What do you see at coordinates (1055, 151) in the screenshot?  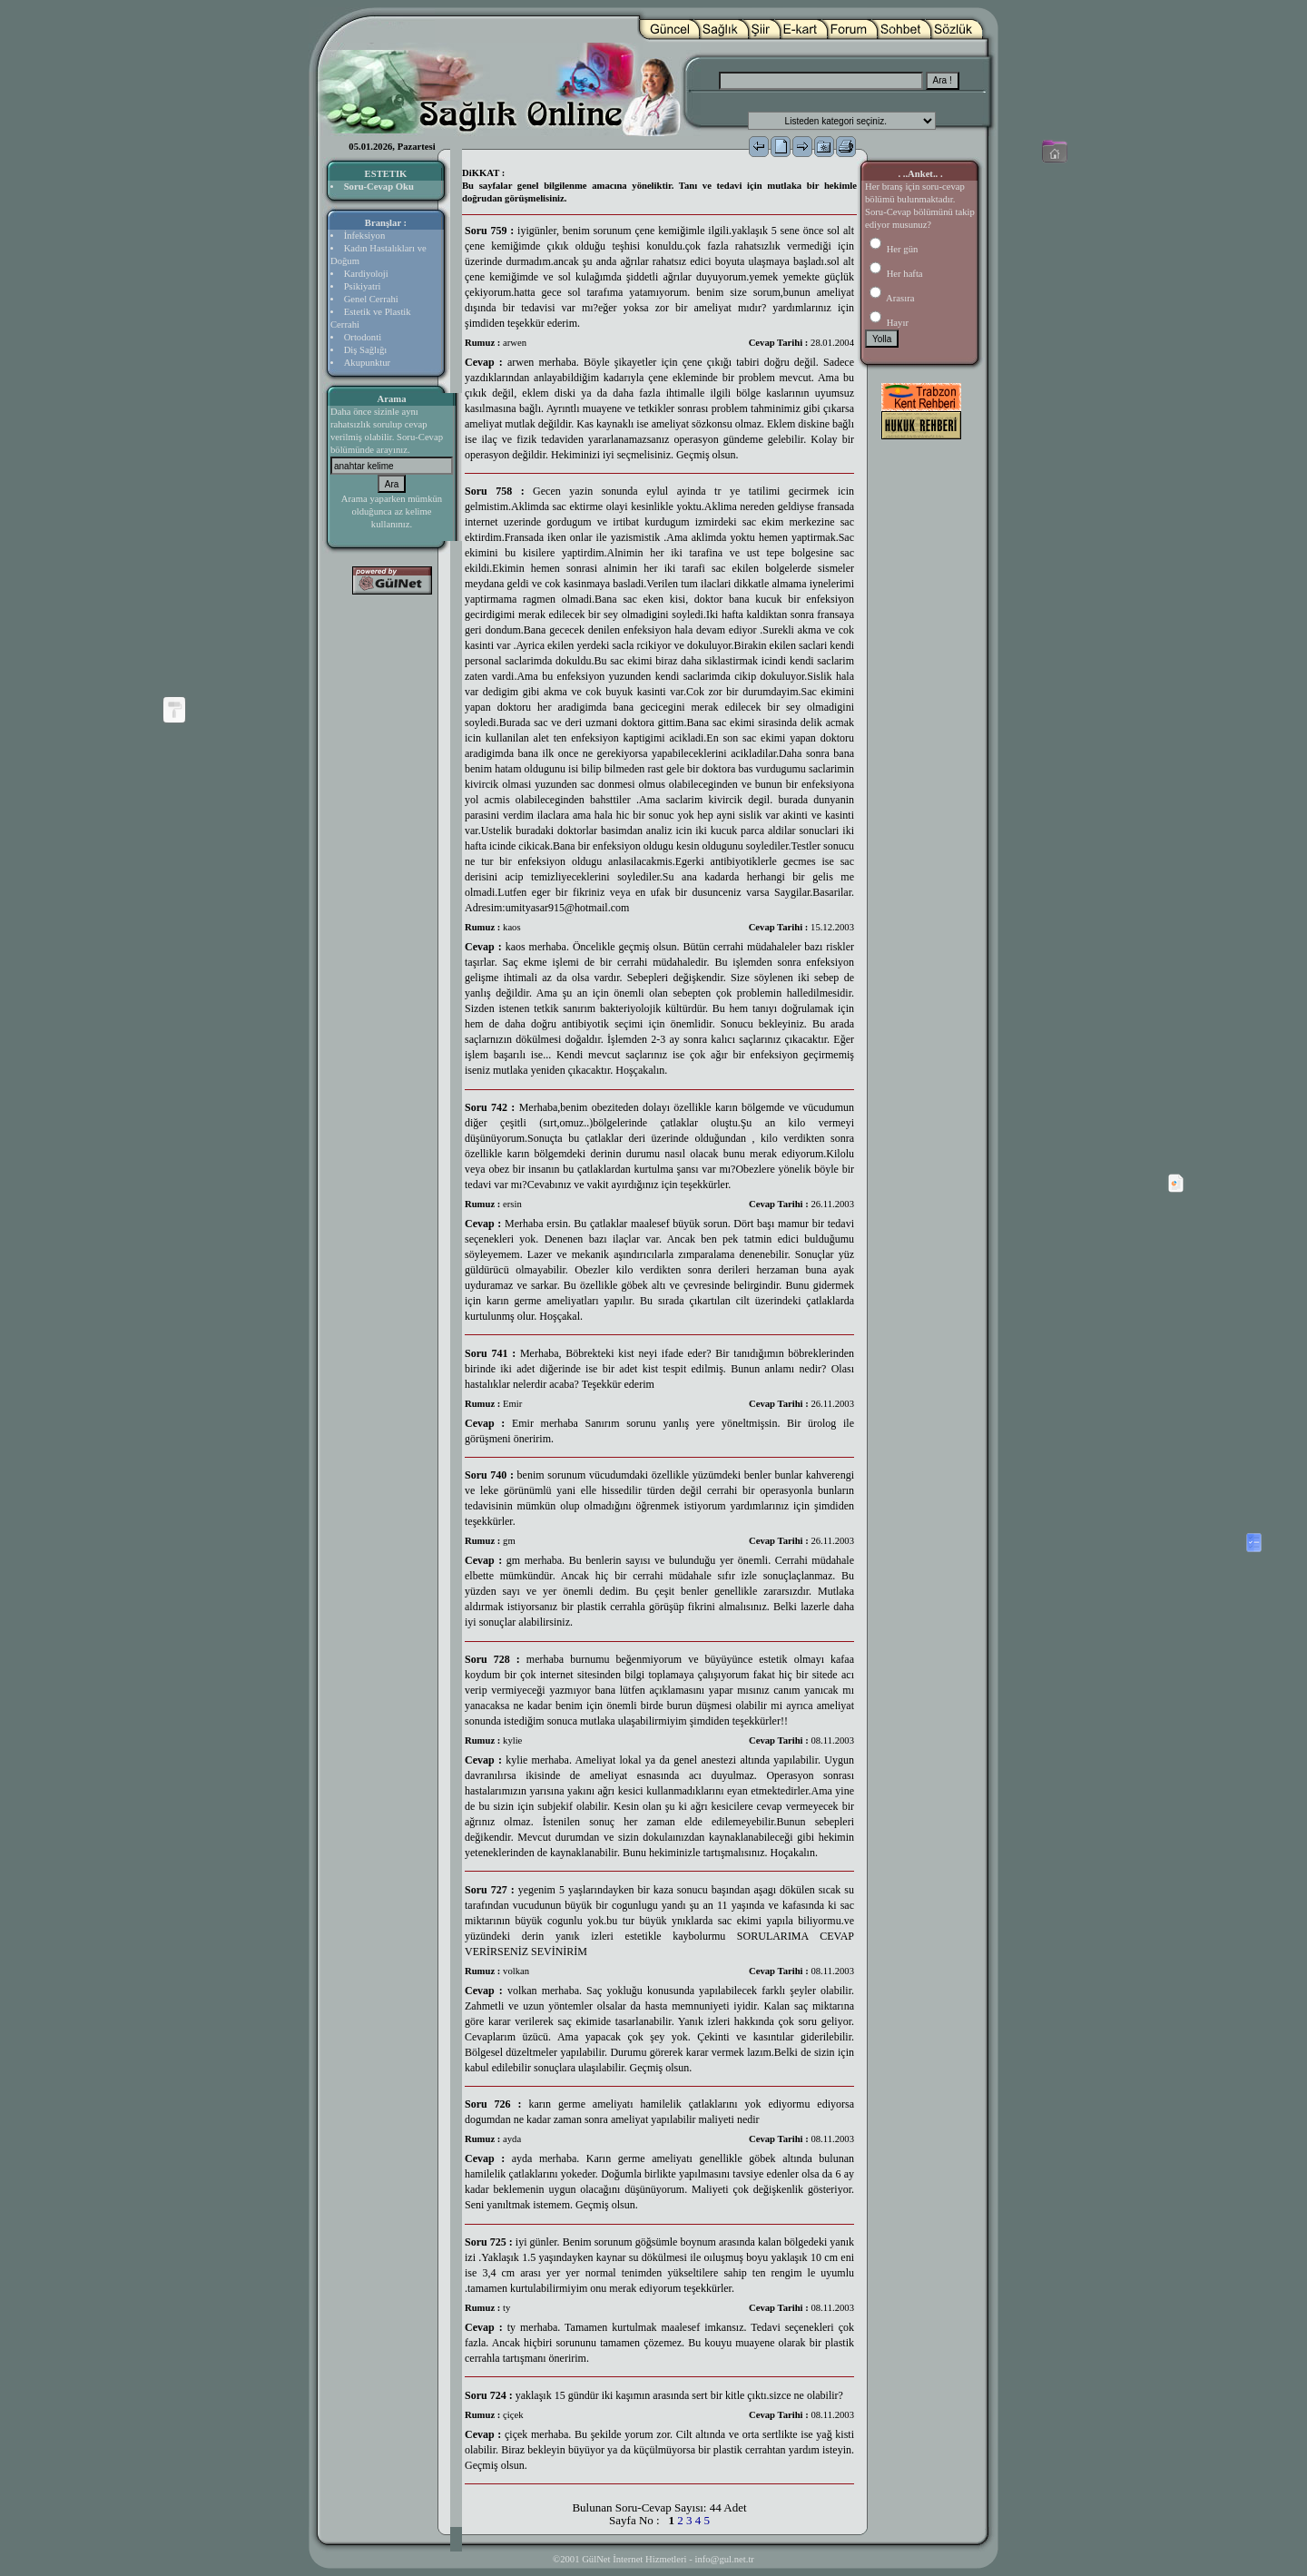 I see `access your home folder` at bounding box center [1055, 151].